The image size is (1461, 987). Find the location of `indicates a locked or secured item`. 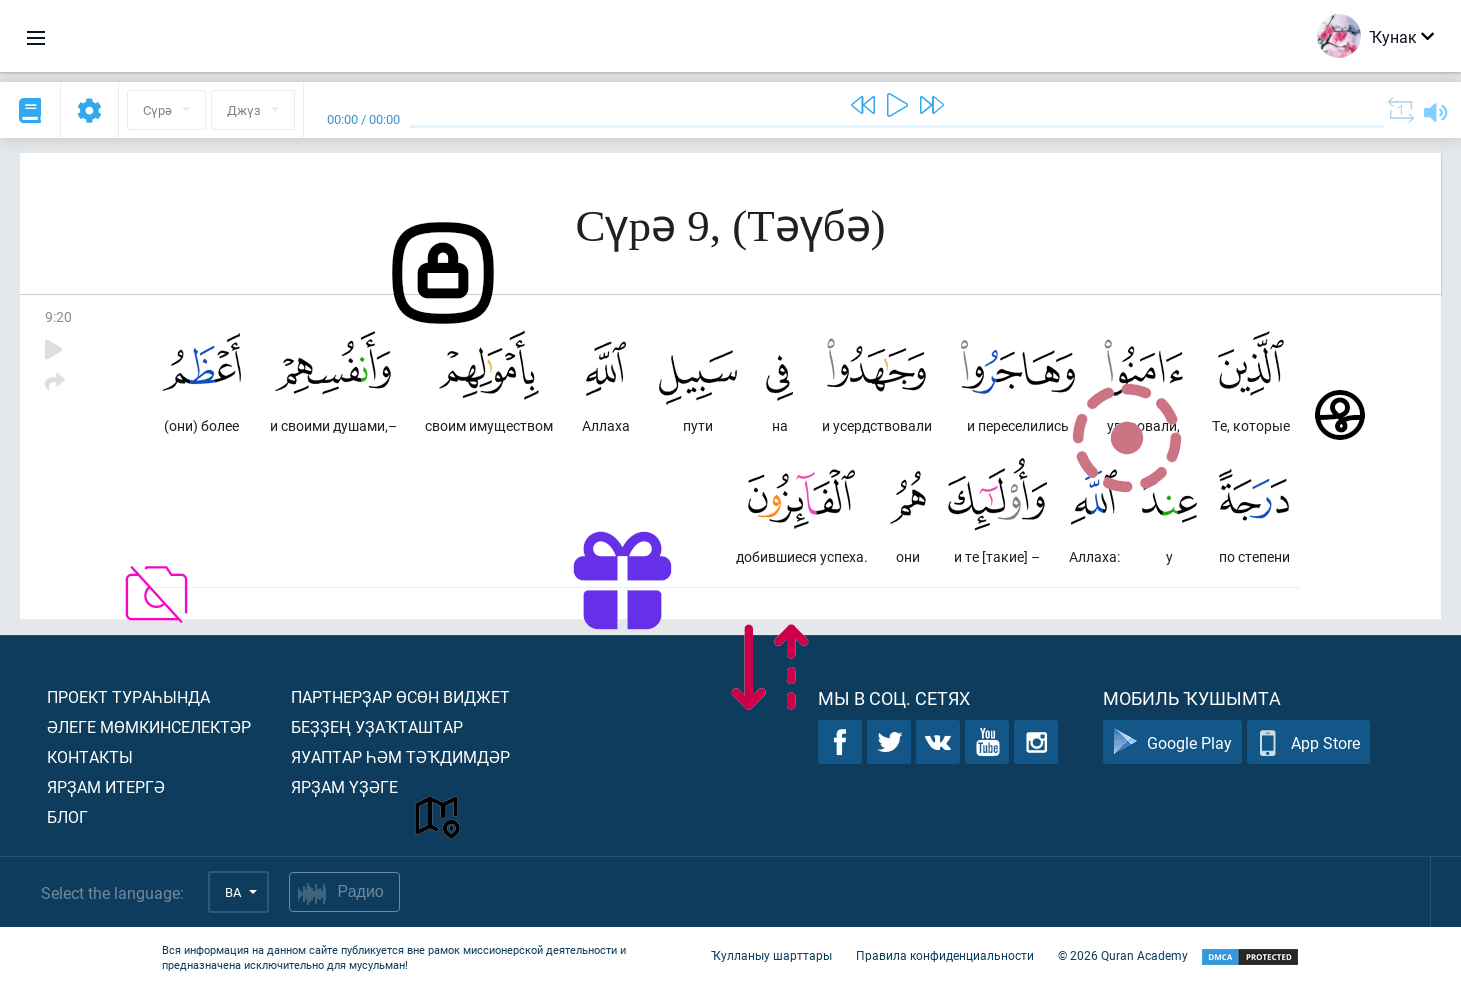

indicates a locked or secured item is located at coordinates (443, 273).